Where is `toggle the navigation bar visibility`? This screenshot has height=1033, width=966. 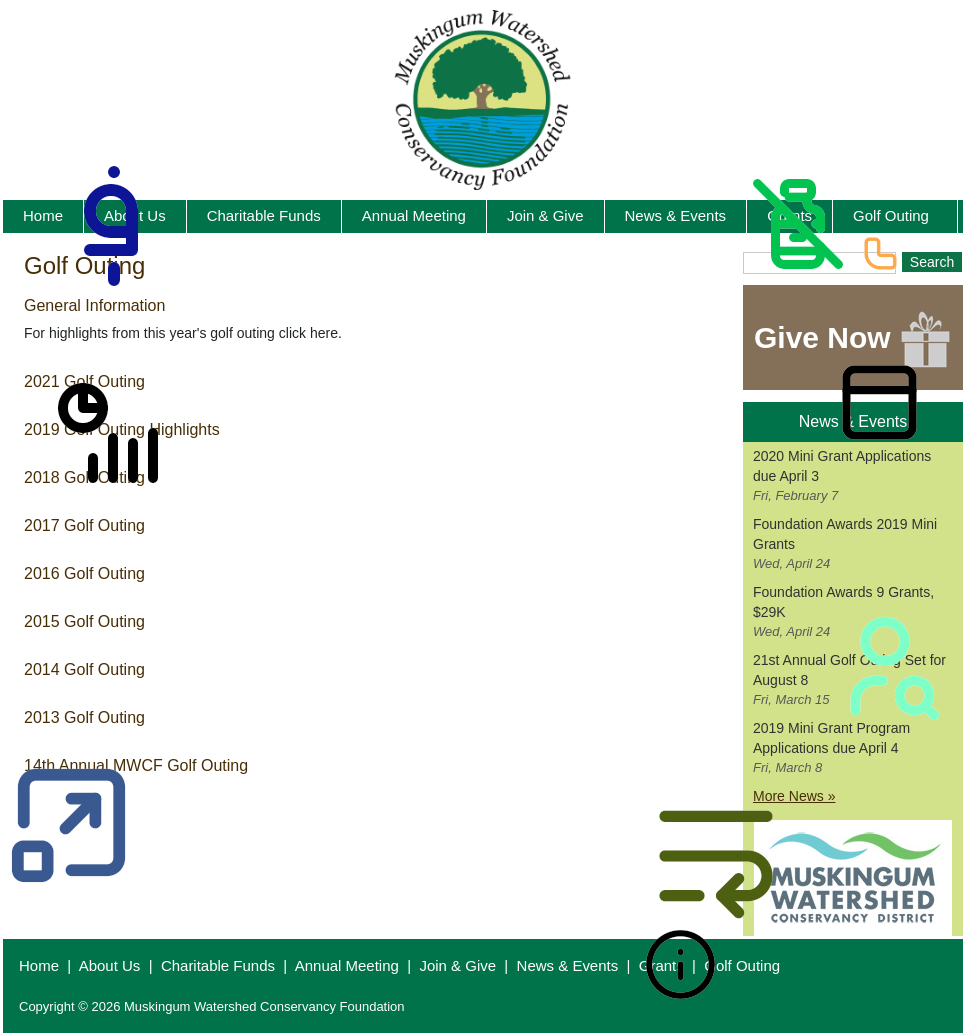
toggle the navigation bar visibility is located at coordinates (879, 402).